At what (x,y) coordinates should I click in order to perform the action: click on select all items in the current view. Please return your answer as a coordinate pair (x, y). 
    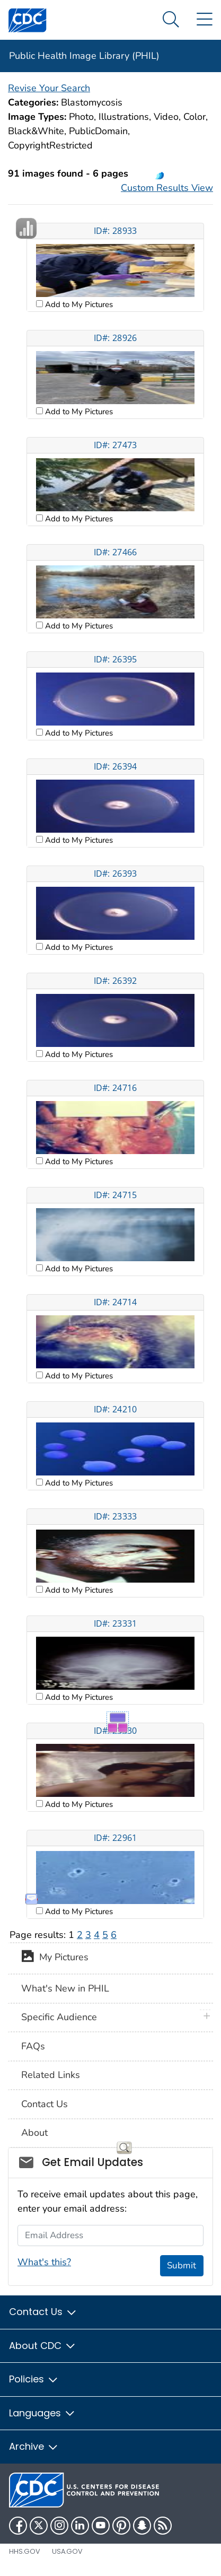
    Looking at the image, I should click on (118, 1723).